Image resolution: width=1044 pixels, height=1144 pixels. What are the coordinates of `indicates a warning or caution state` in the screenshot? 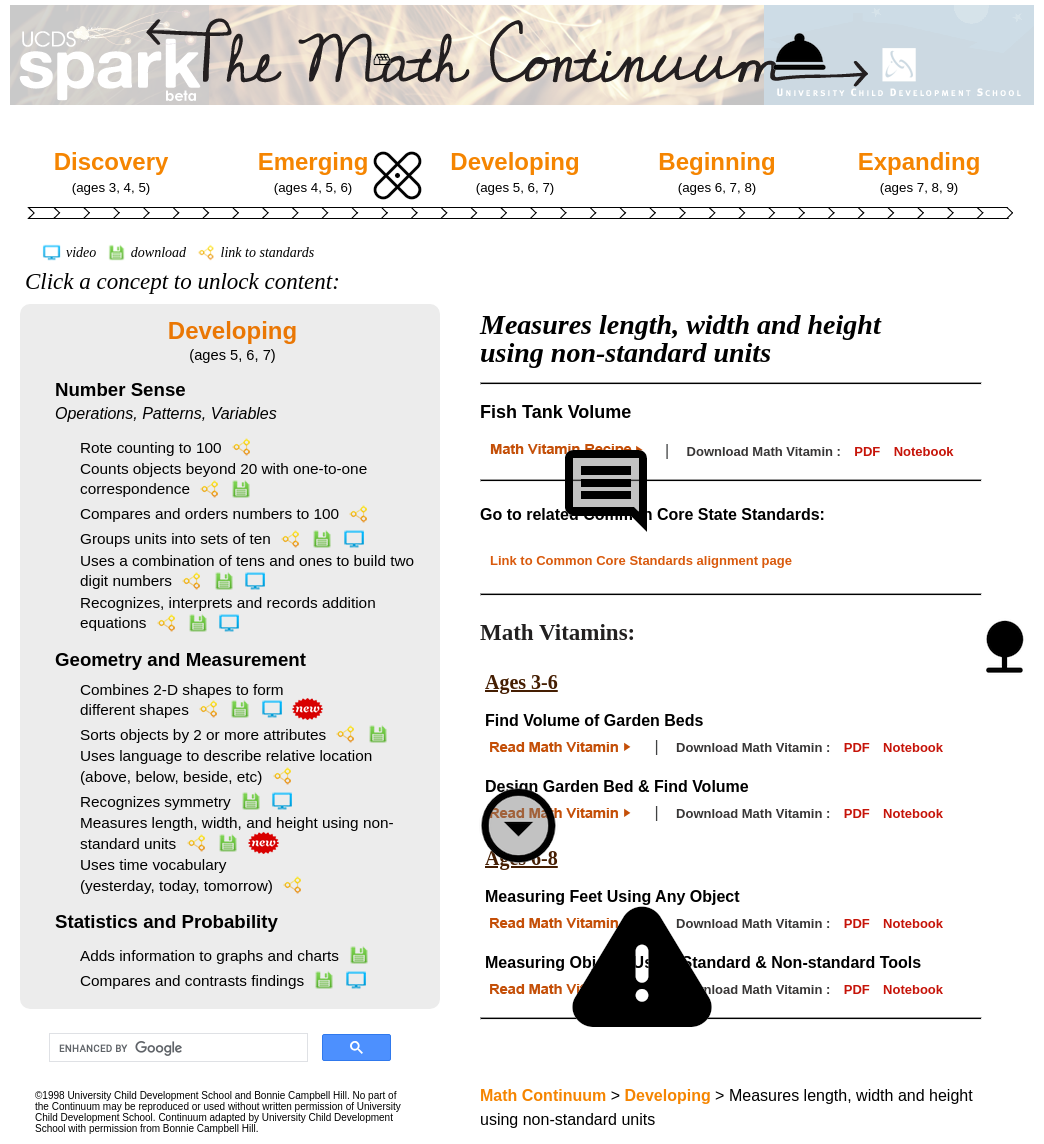 It's located at (642, 970).